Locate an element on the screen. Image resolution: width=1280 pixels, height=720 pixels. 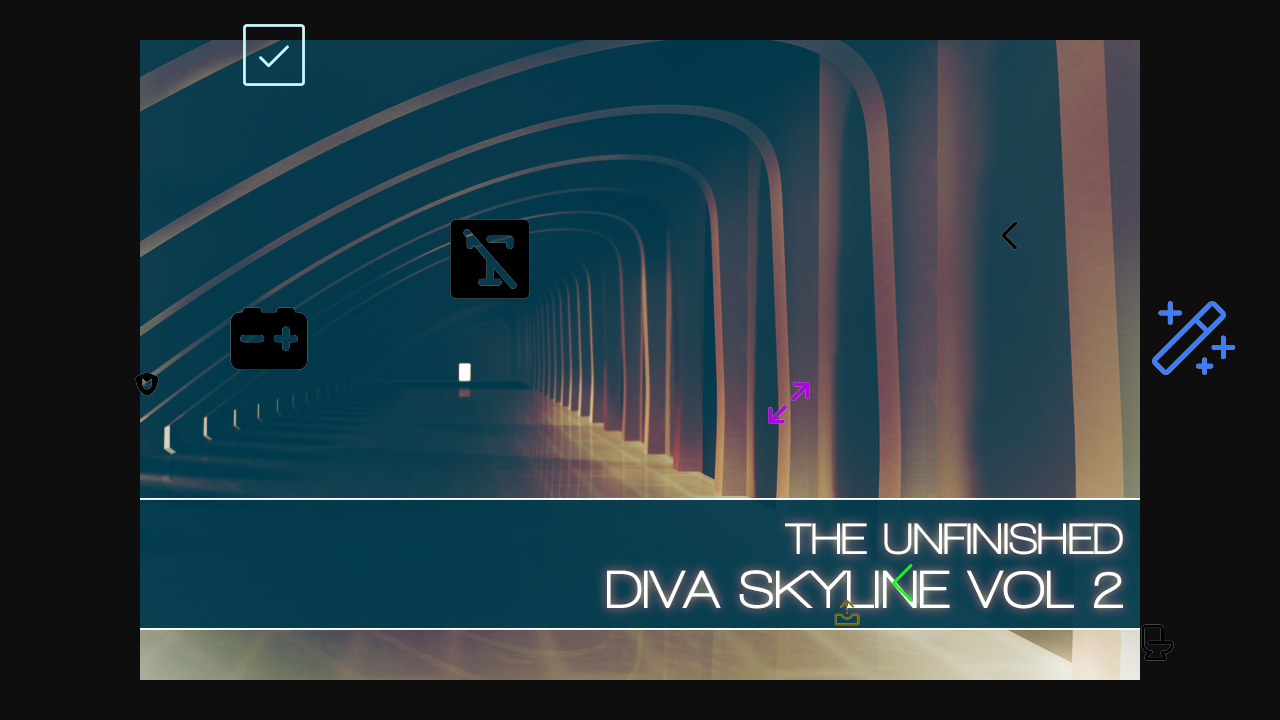
check vehicle battery status is located at coordinates (269, 341).